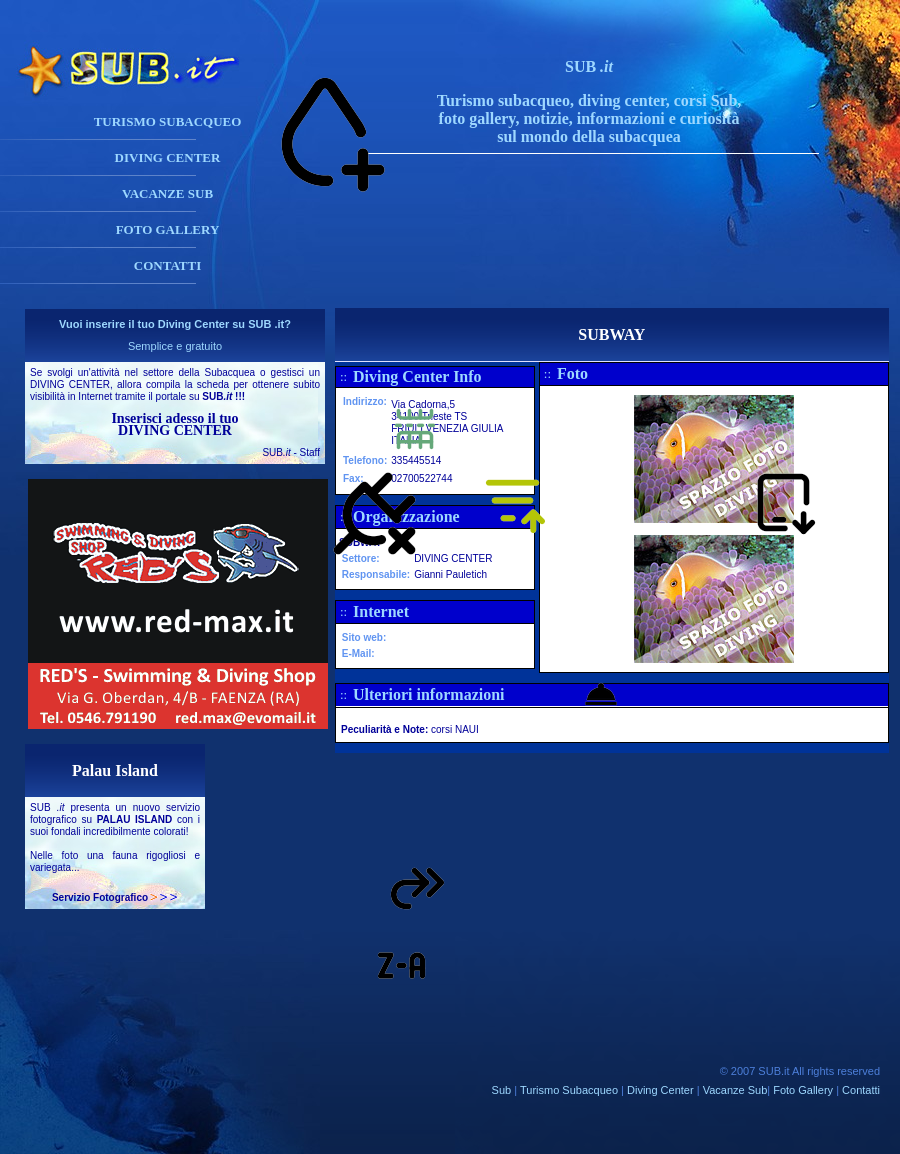  Describe the element at coordinates (417, 888) in the screenshot. I see `forward or share to multiple recipients` at that location.